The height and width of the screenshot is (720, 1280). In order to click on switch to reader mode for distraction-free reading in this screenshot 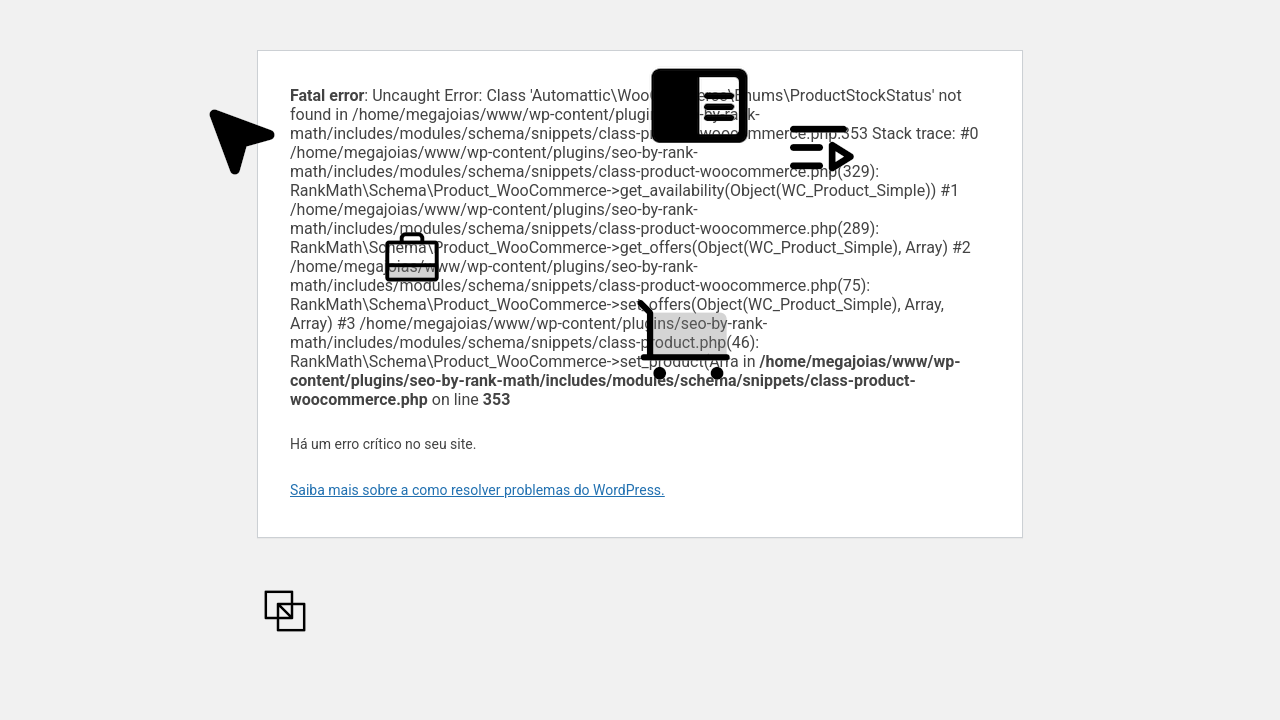, I will do `click(699, 103)`.